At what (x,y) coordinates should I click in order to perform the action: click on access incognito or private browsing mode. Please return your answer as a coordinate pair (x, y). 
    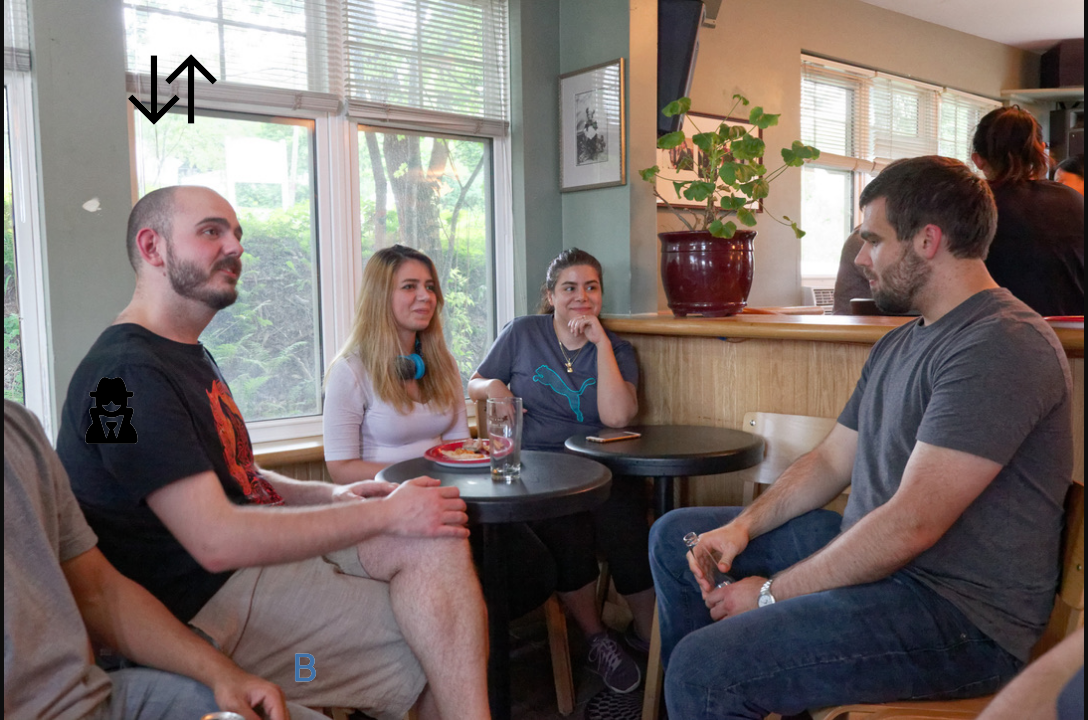
    Looking at the image, I should click on (111, 411).